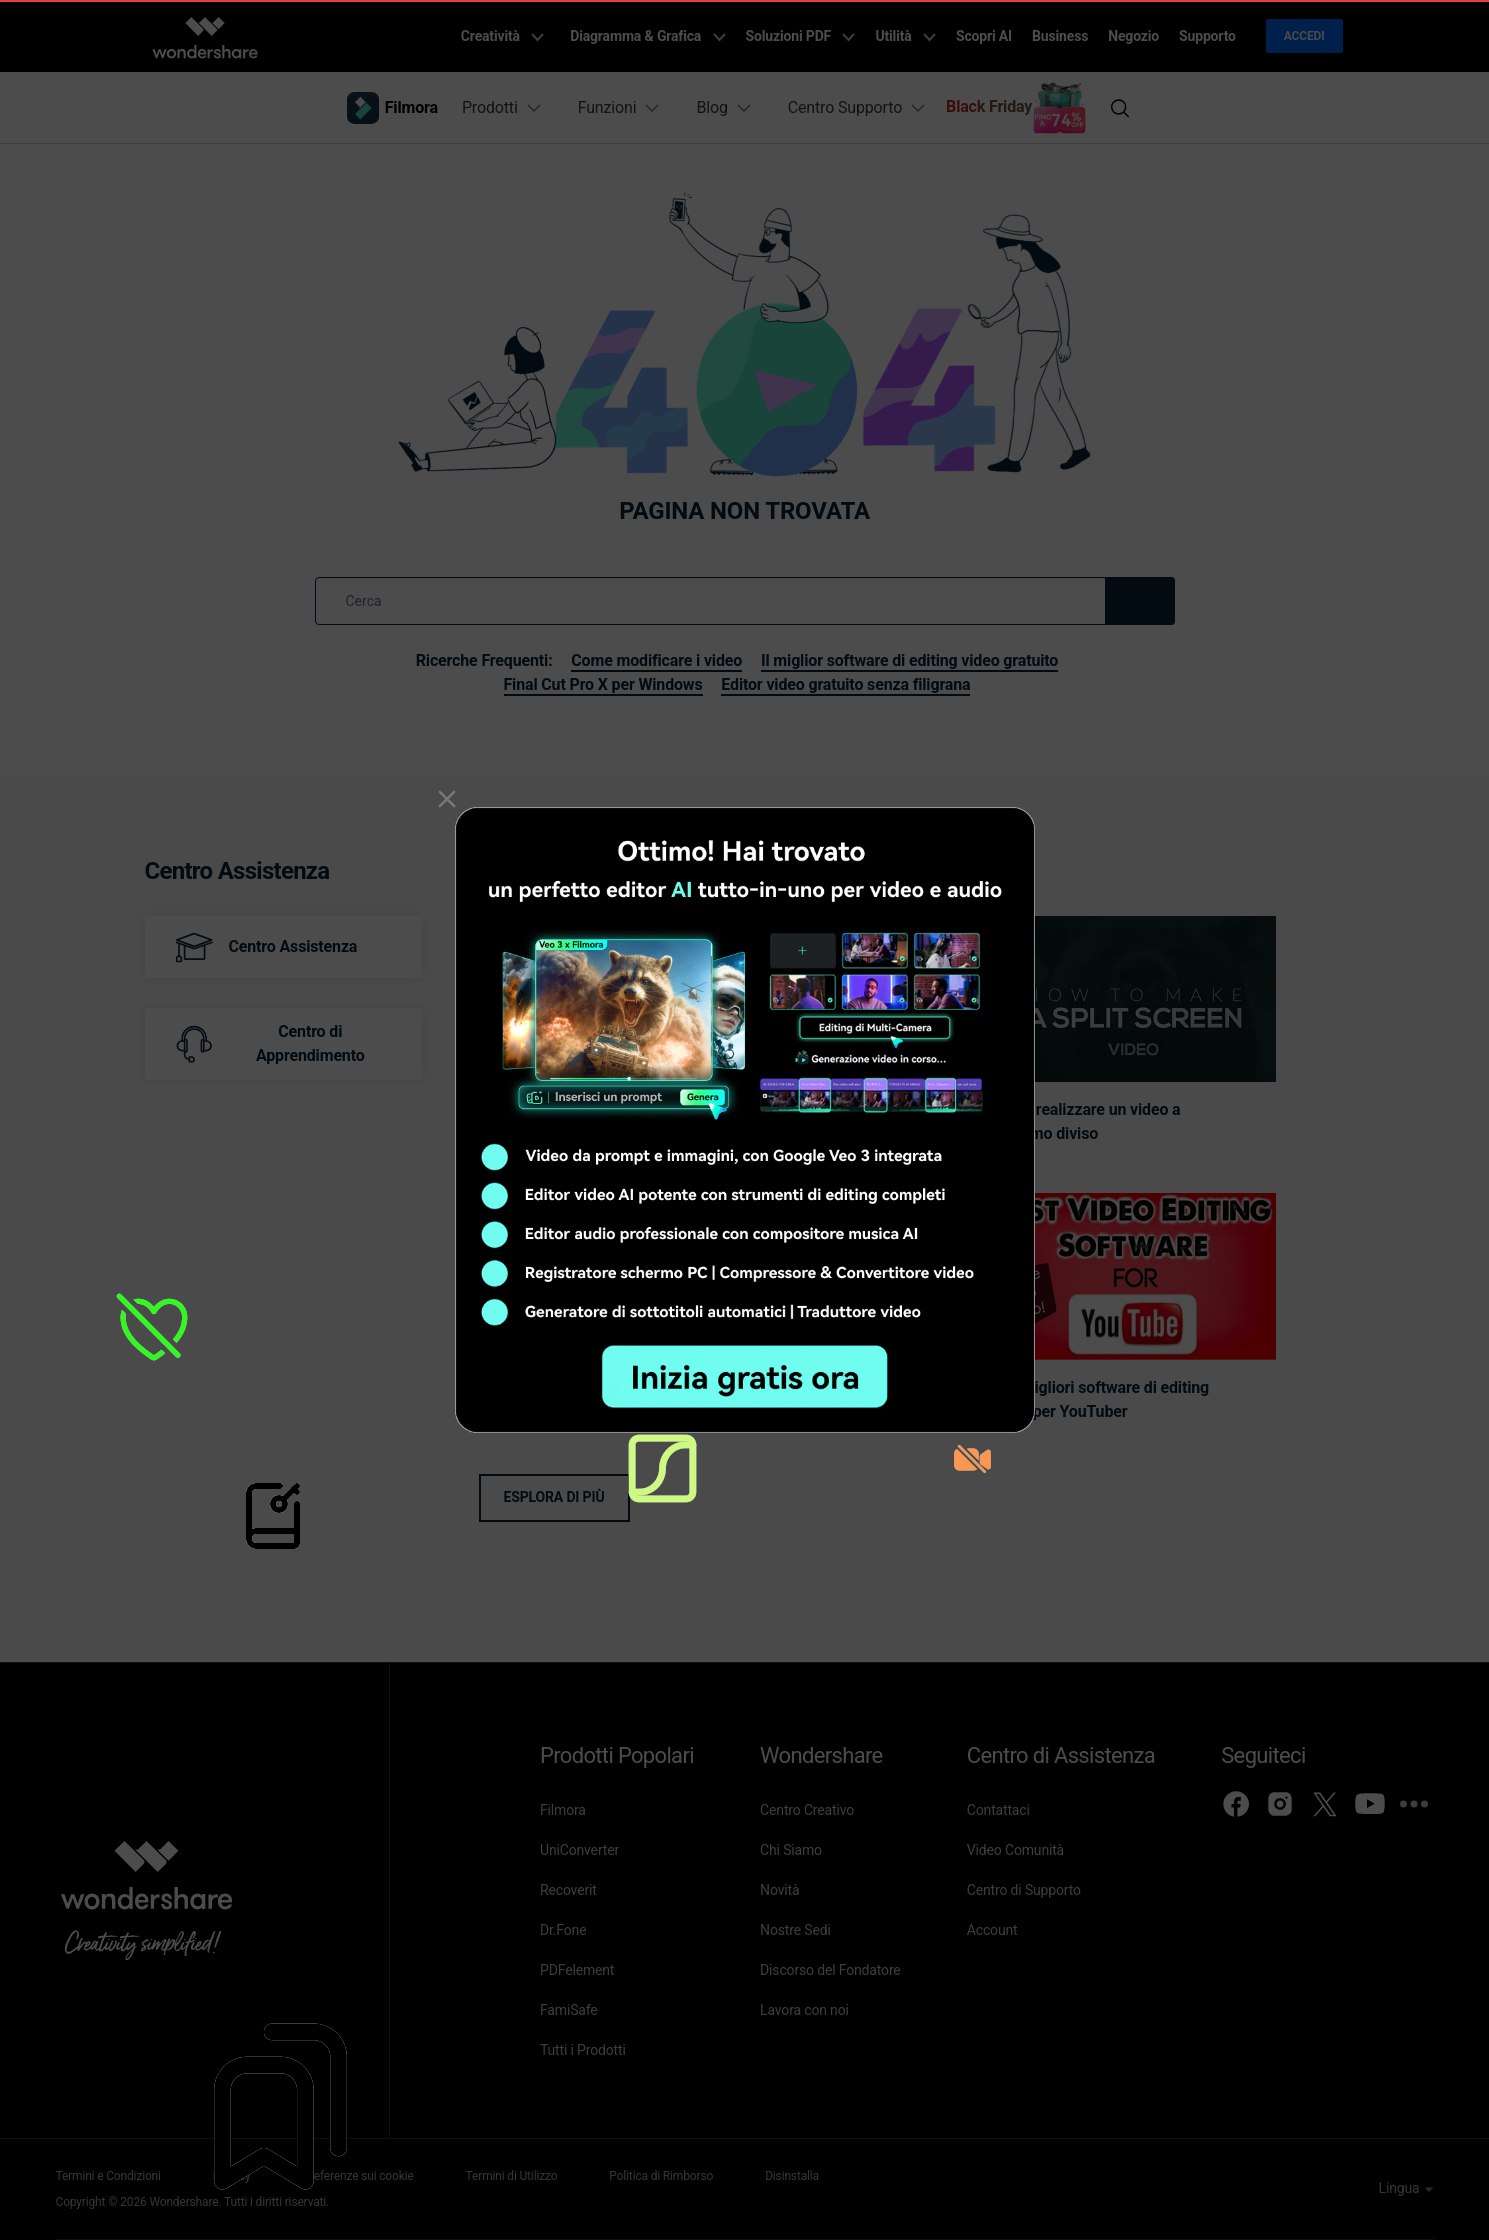 This screenshot has height=2240, width=1489. Describe the element at coordinates (972, 1459) in the screenshot. I see `turn off camera or disable video` at that location.